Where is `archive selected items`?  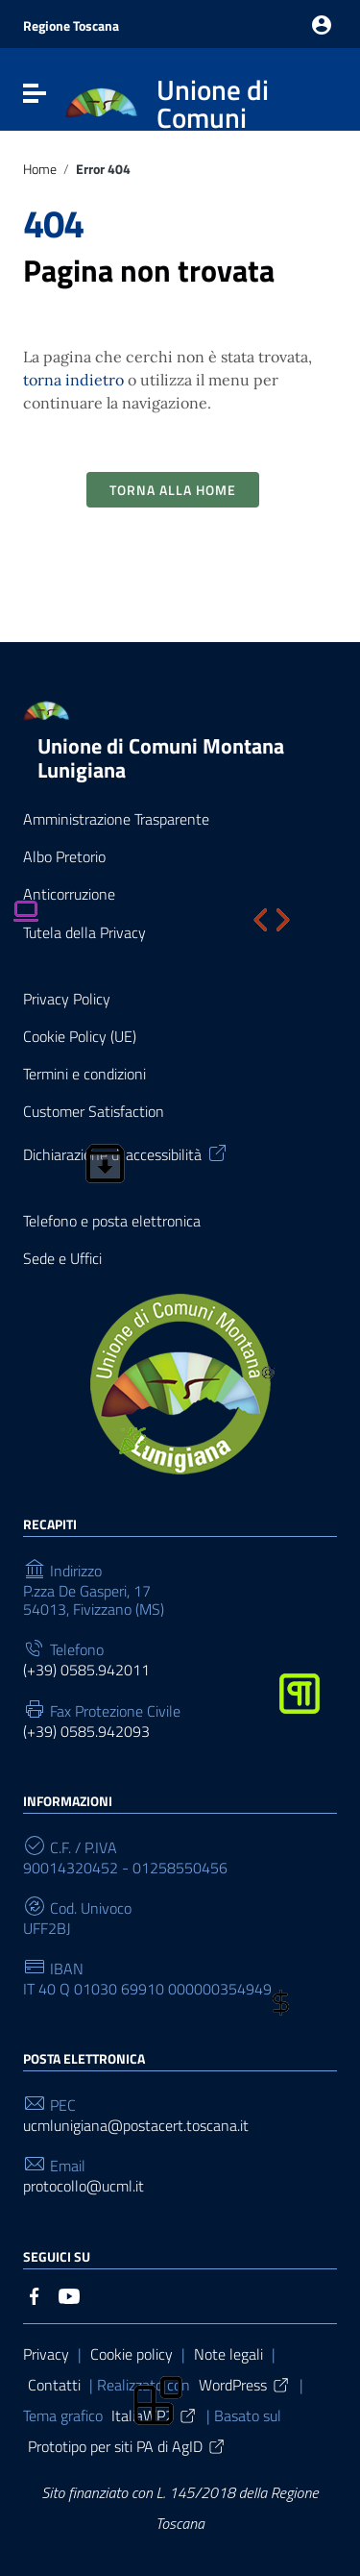 archive selected items is located at coordinates (105, 1163).